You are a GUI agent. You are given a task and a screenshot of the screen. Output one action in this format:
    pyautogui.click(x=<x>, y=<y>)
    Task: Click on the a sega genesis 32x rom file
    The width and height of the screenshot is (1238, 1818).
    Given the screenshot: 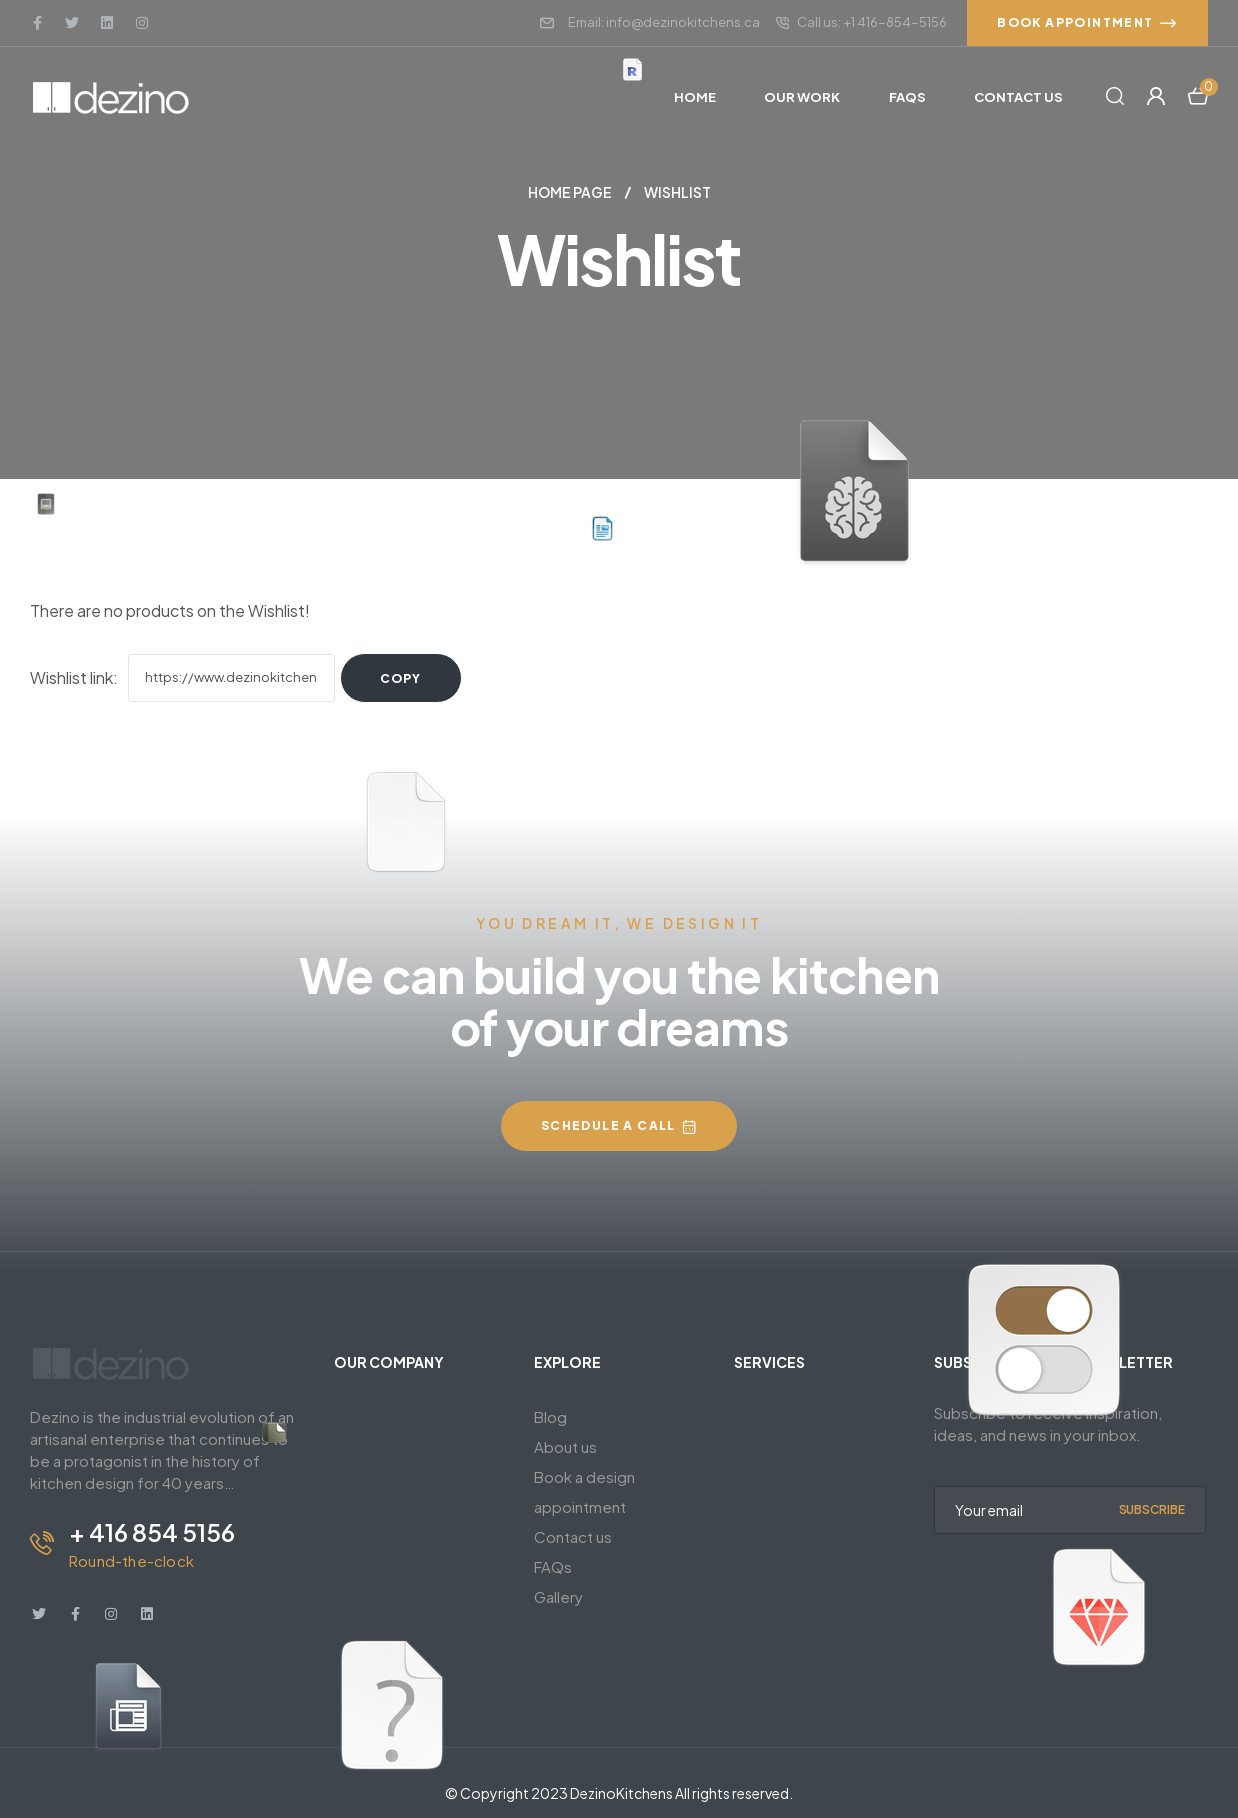 What is the action you would take?
    pyautogui.click(x=46, y=504)
    